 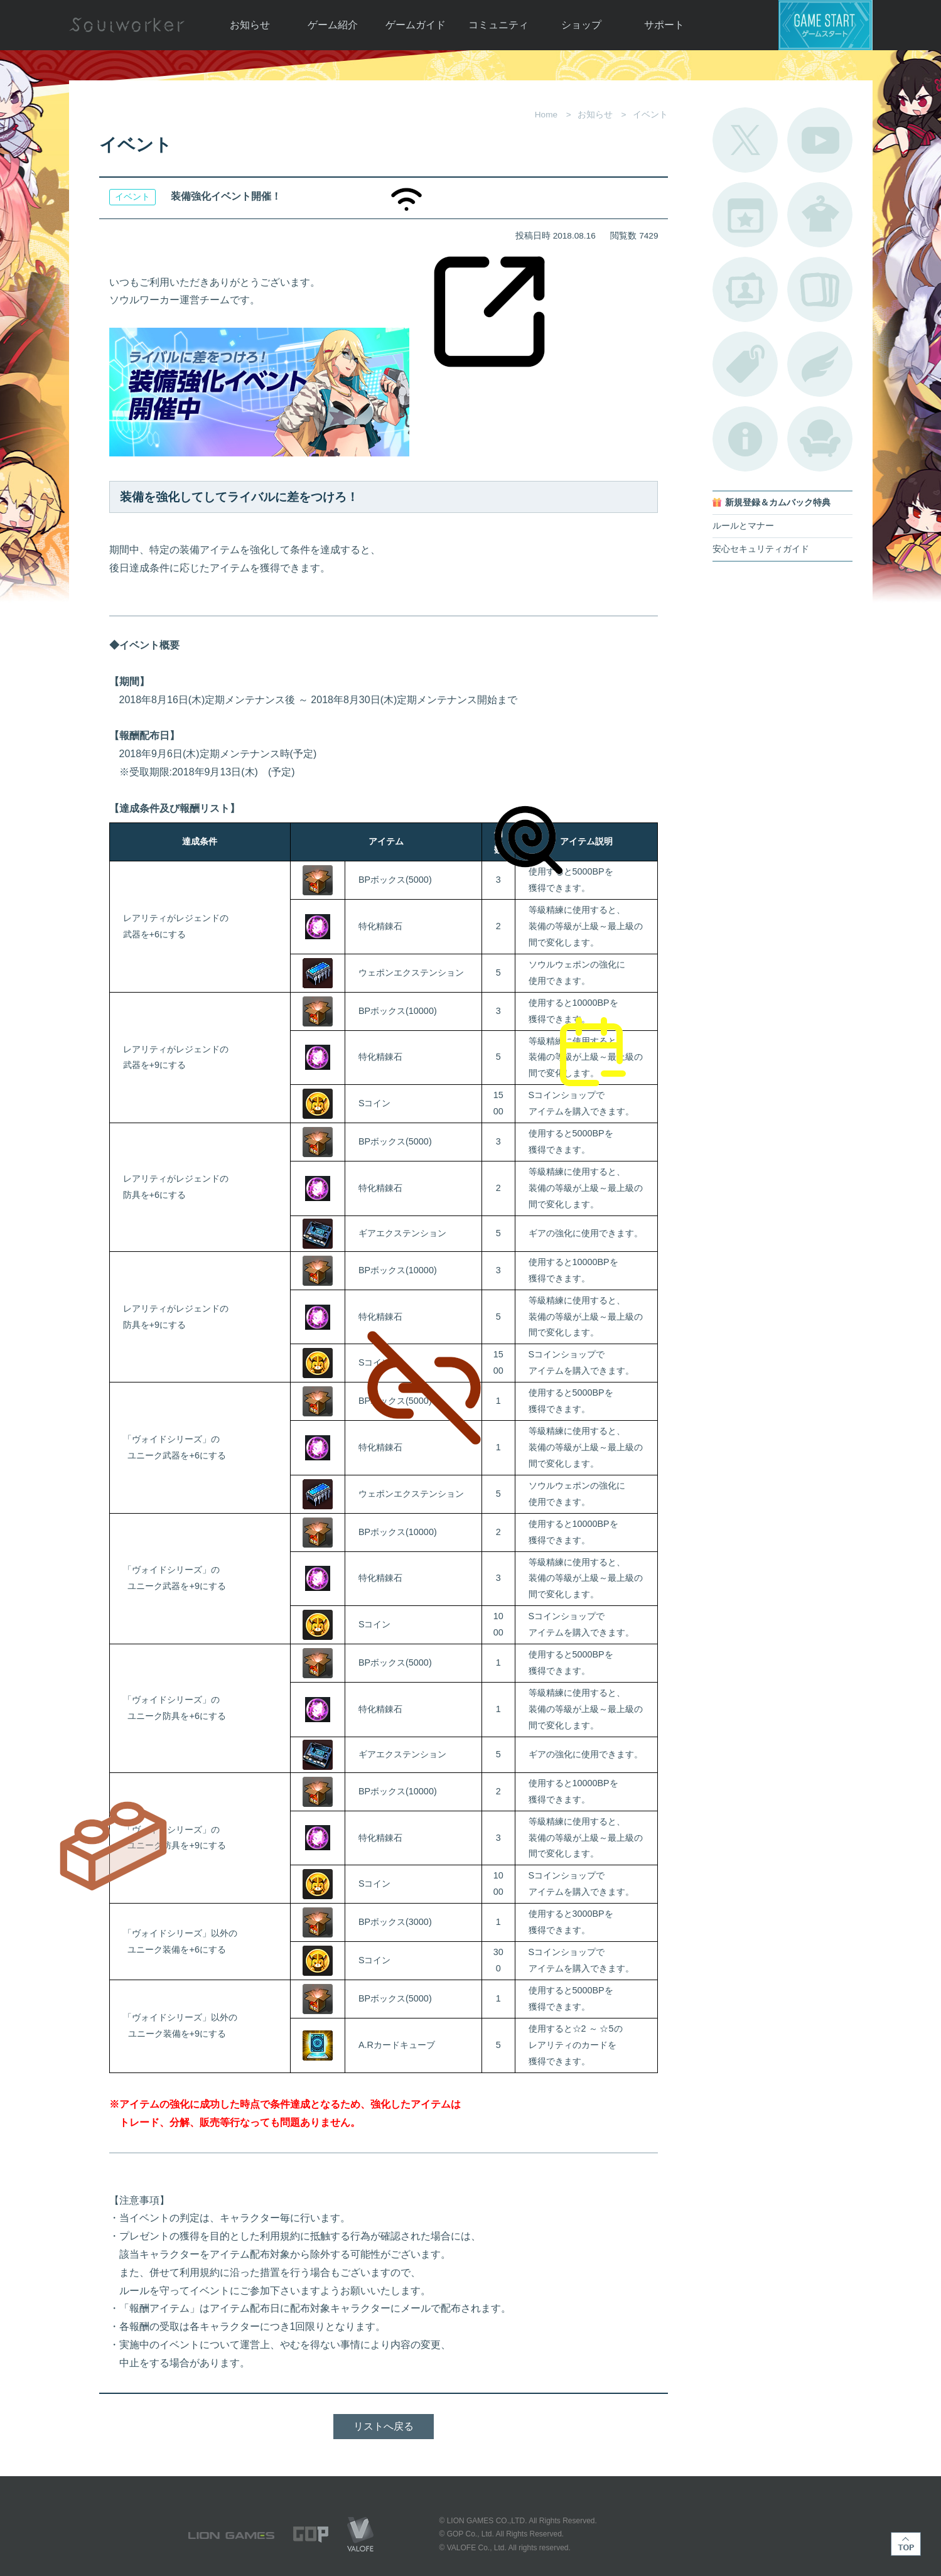 What do you see at coordinates (406, 193) in the screenshot?
I see `indicates strong wifi signal strength` at bounding box center [406, 193].